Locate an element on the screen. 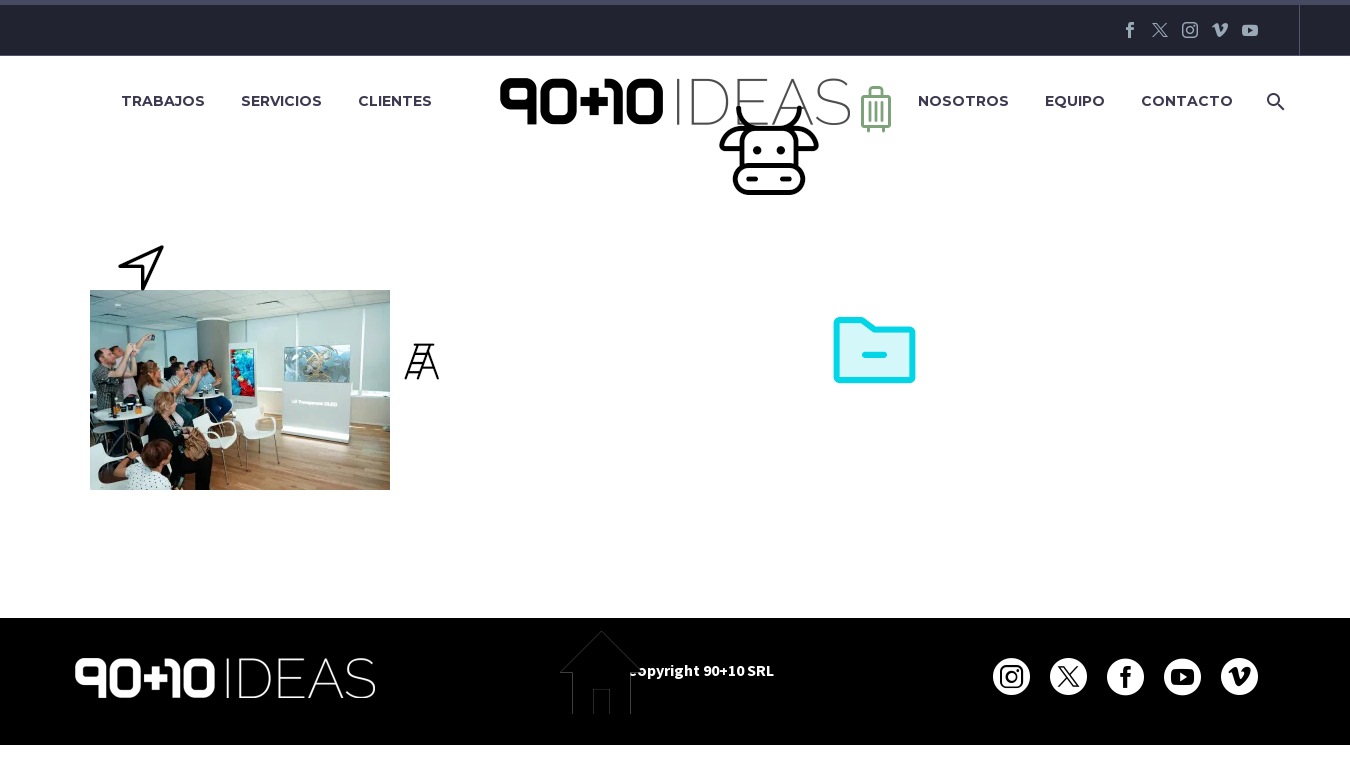 Image resolution: width=1350 pixels, height=780 pixels. access tools or equipment section is located at coordinates (422, 361).